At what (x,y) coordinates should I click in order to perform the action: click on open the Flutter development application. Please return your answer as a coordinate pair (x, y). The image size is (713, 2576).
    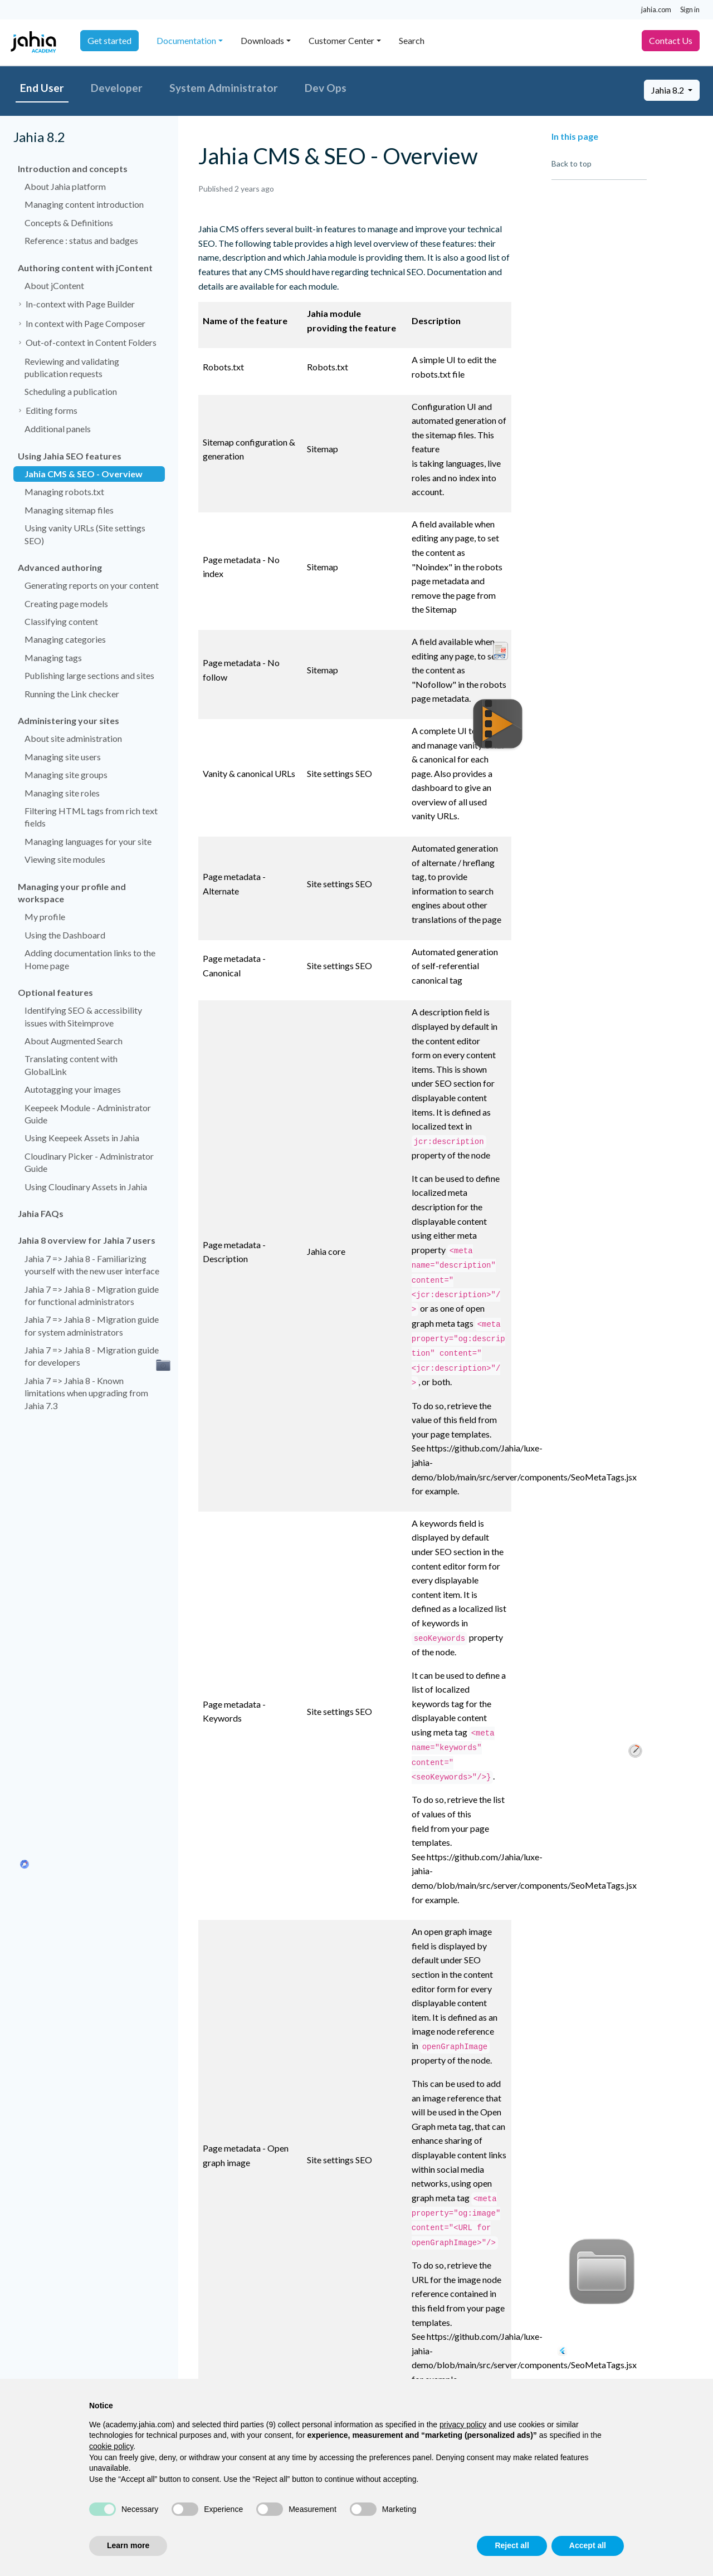
    Looking at the image, I should click on (562, 2350).